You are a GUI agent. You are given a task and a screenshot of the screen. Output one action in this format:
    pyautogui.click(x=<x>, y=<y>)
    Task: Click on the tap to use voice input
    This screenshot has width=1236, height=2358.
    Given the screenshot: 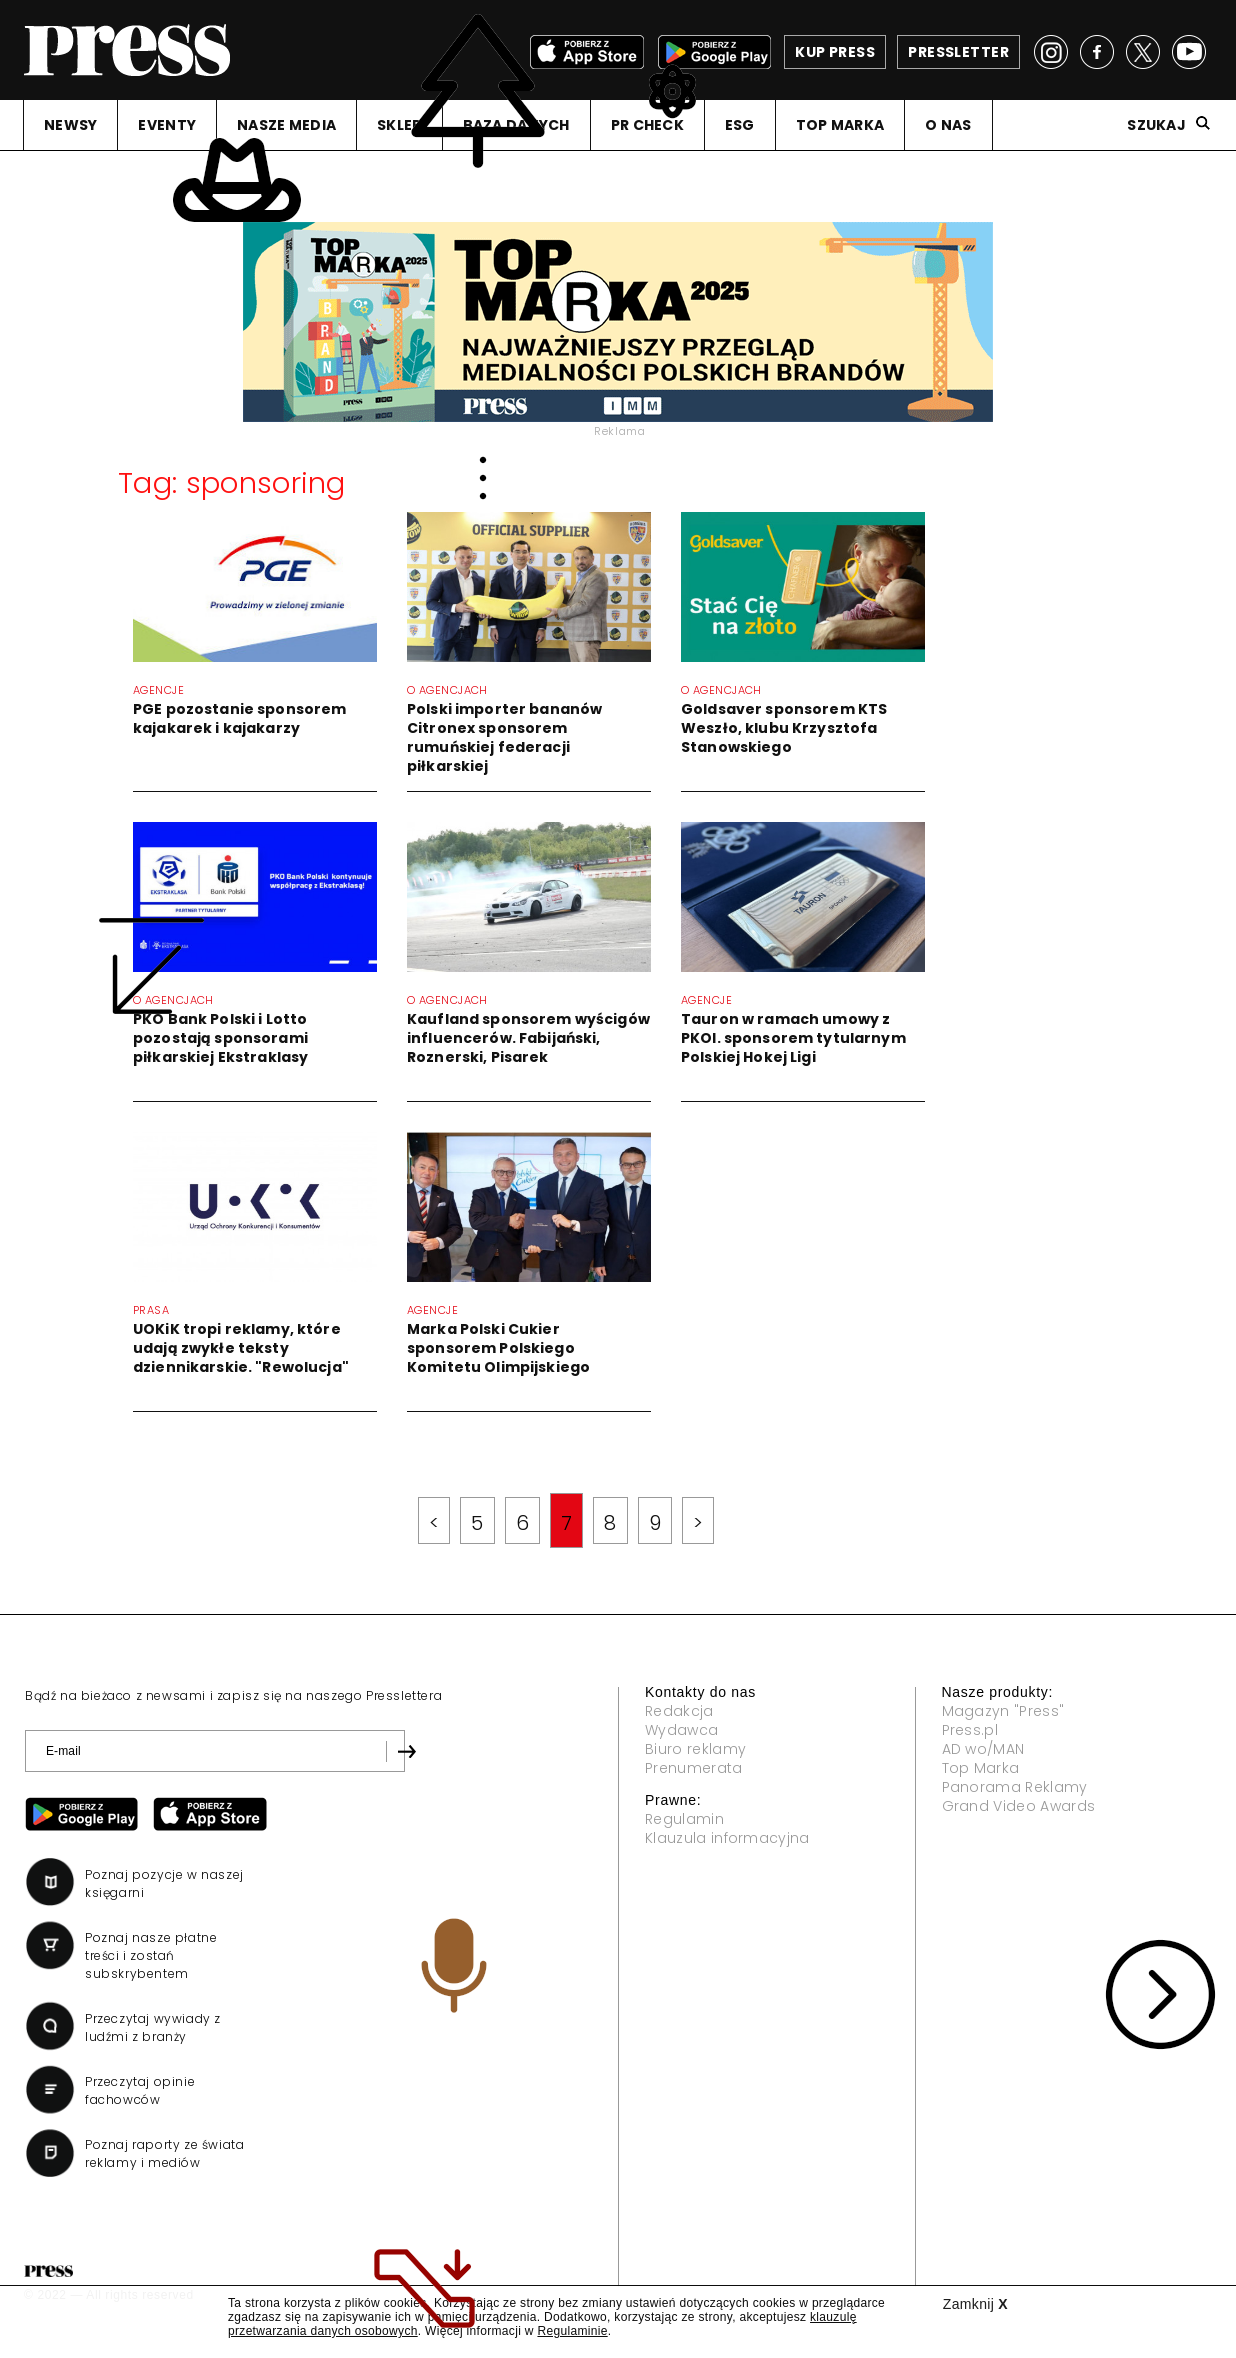 What is the action you would take?
    pyautogui.click(x=454, y=1964)
    